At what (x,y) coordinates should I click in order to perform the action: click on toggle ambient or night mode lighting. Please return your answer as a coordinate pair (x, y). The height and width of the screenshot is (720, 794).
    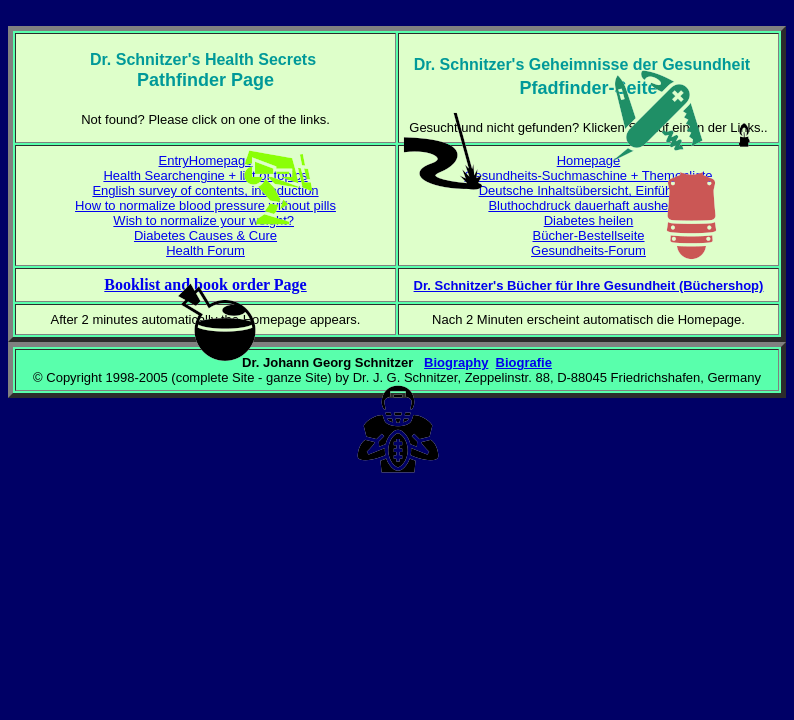
    Looking at the image, I should click on (744, 135).